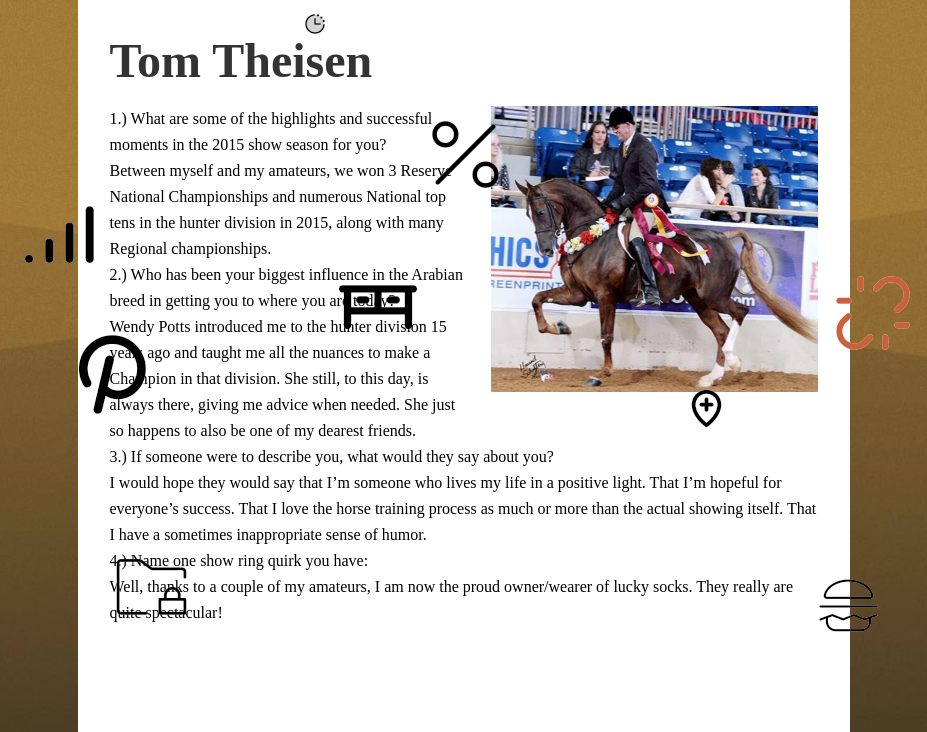  I want to click on open Pinterest app, so click(109, 374).